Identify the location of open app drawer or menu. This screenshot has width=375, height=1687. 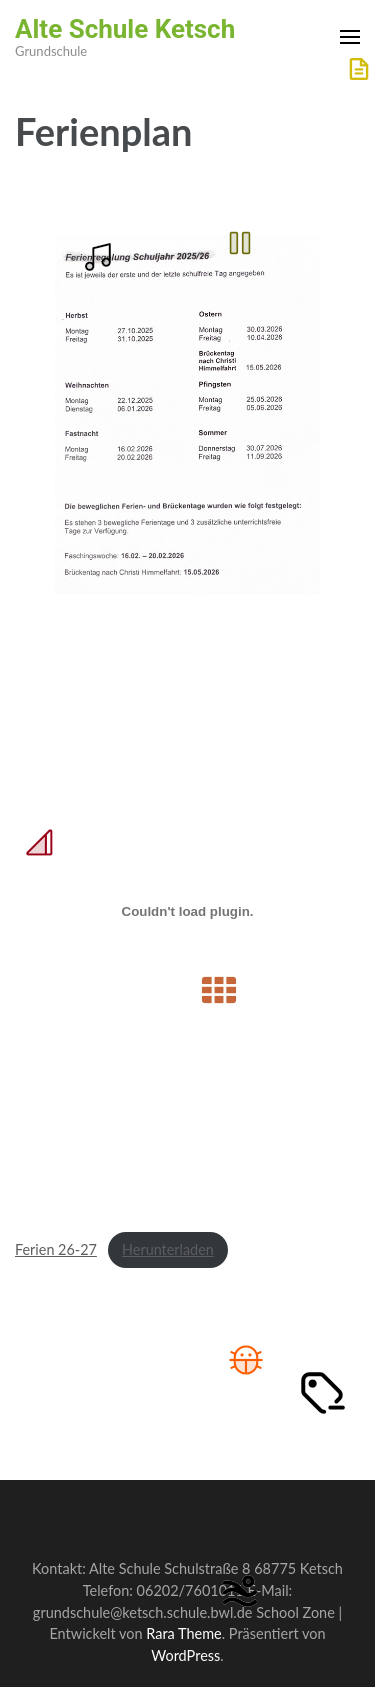
(219, 990).